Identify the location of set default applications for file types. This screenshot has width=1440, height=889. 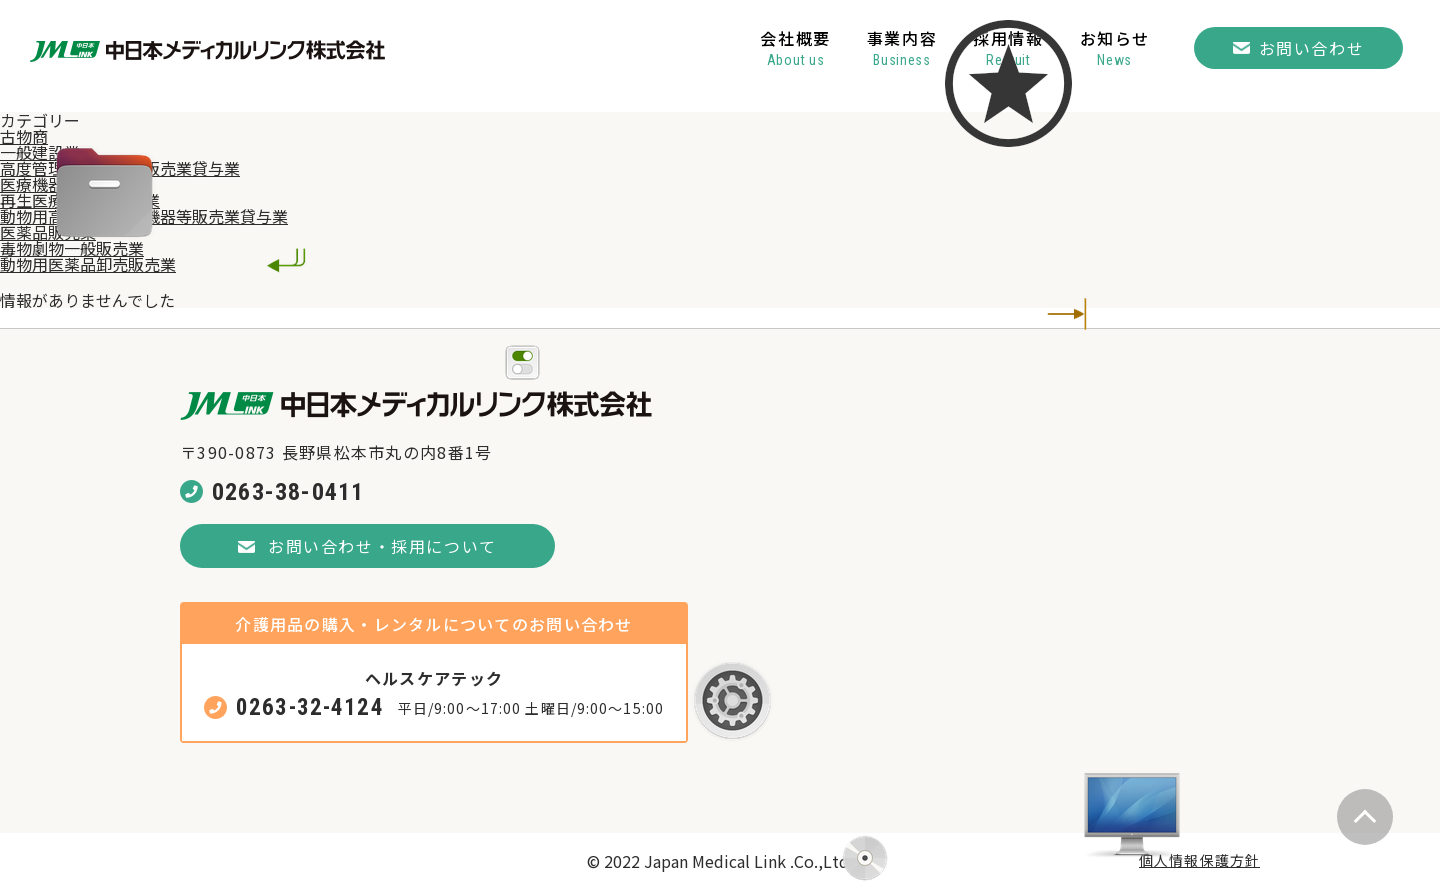
(1008, 83).